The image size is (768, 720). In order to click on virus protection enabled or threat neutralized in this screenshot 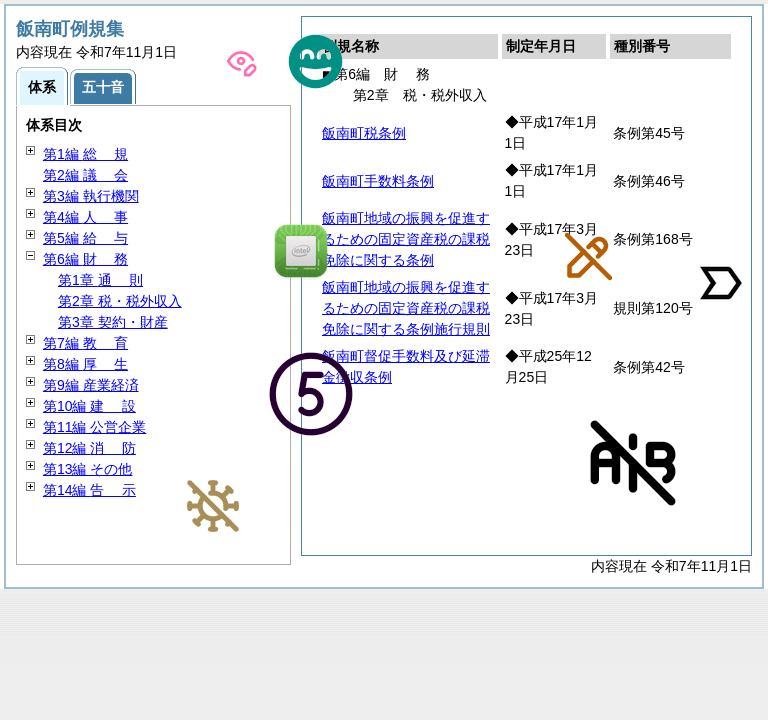, I will do `click(213, 506)`.